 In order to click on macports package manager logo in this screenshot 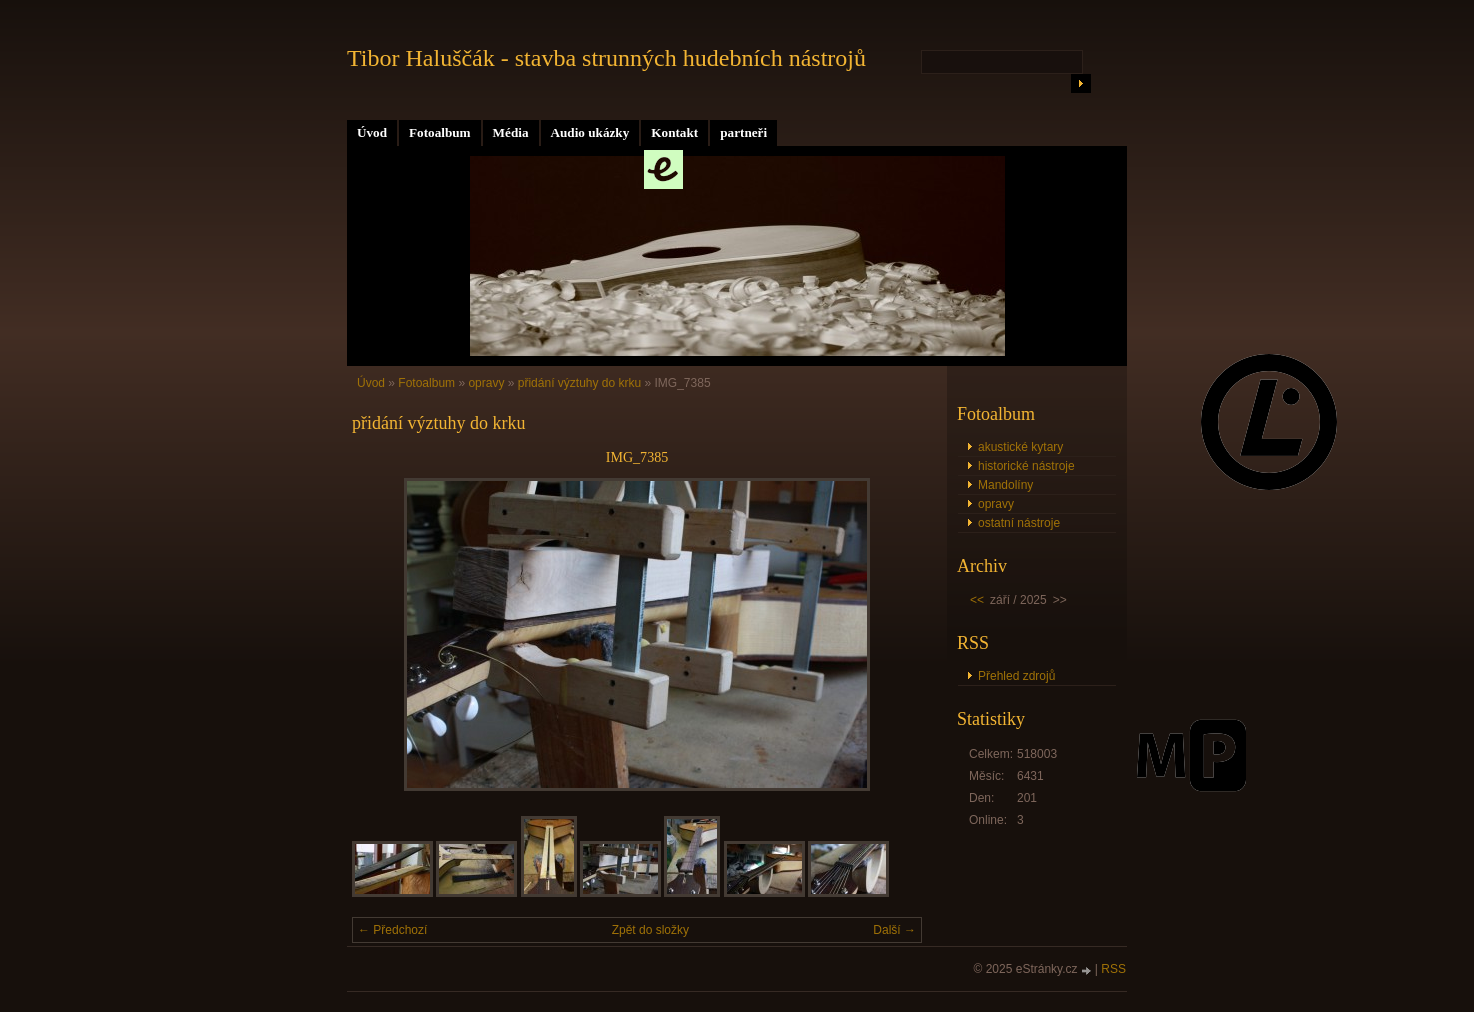, I will do `click(1191, 755)`.